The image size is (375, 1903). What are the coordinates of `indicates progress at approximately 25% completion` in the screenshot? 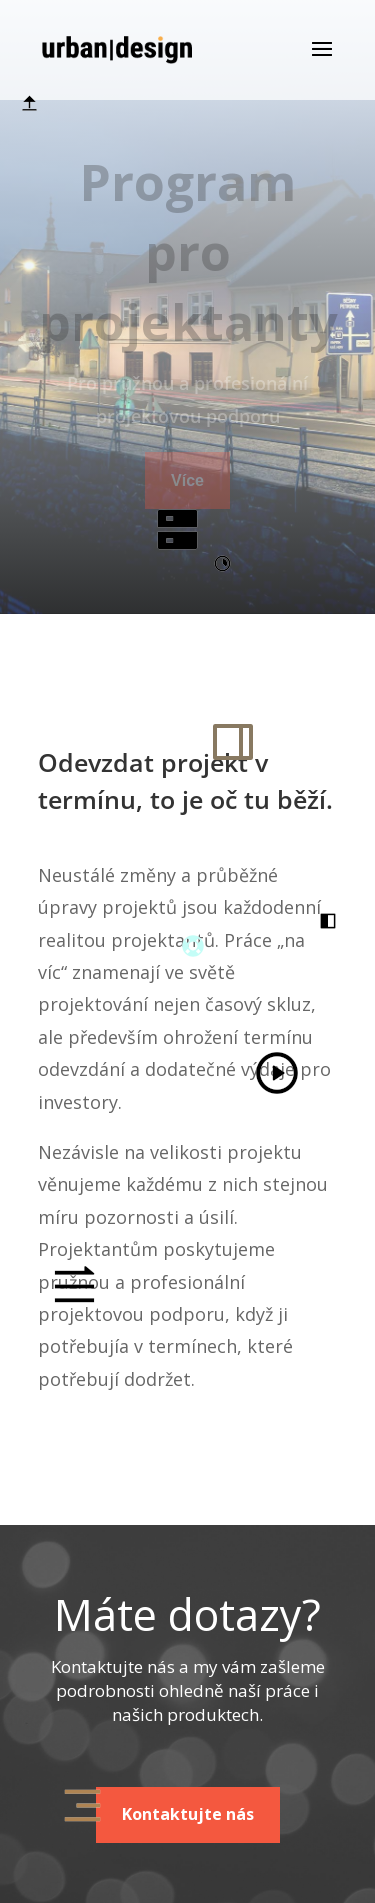 It's located at (222, 563).